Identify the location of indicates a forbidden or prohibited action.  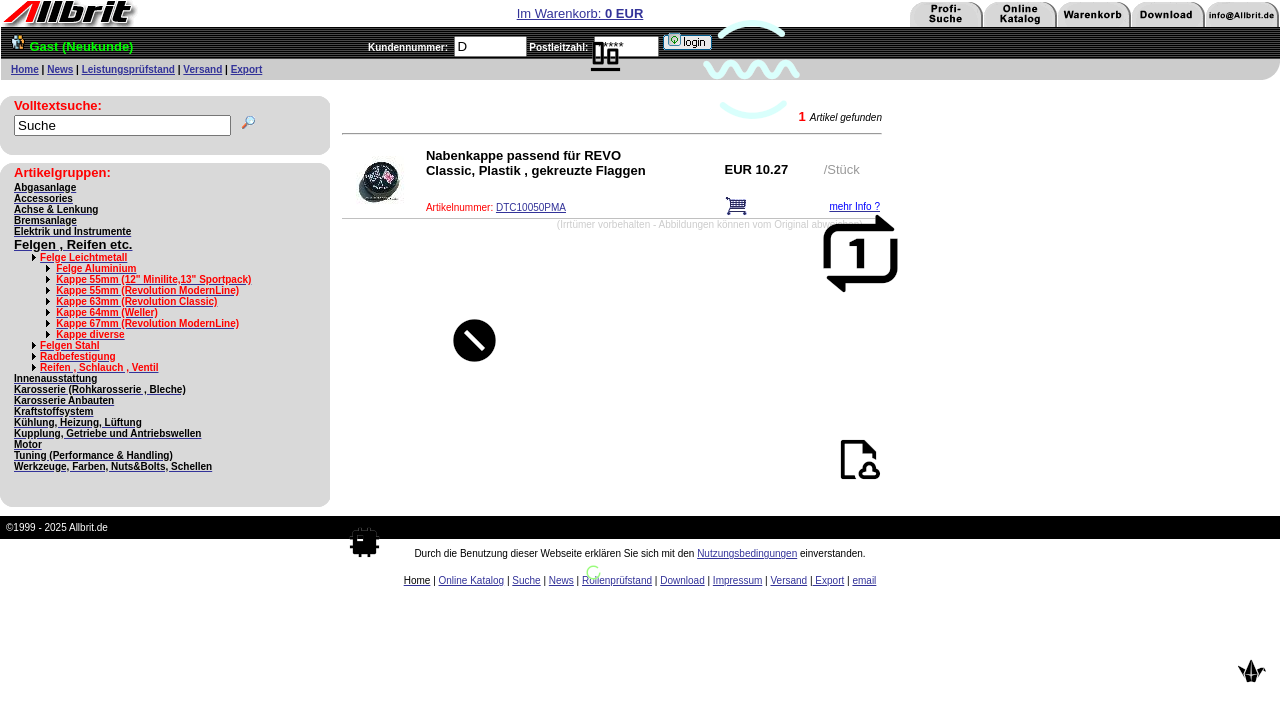
(474, 340).